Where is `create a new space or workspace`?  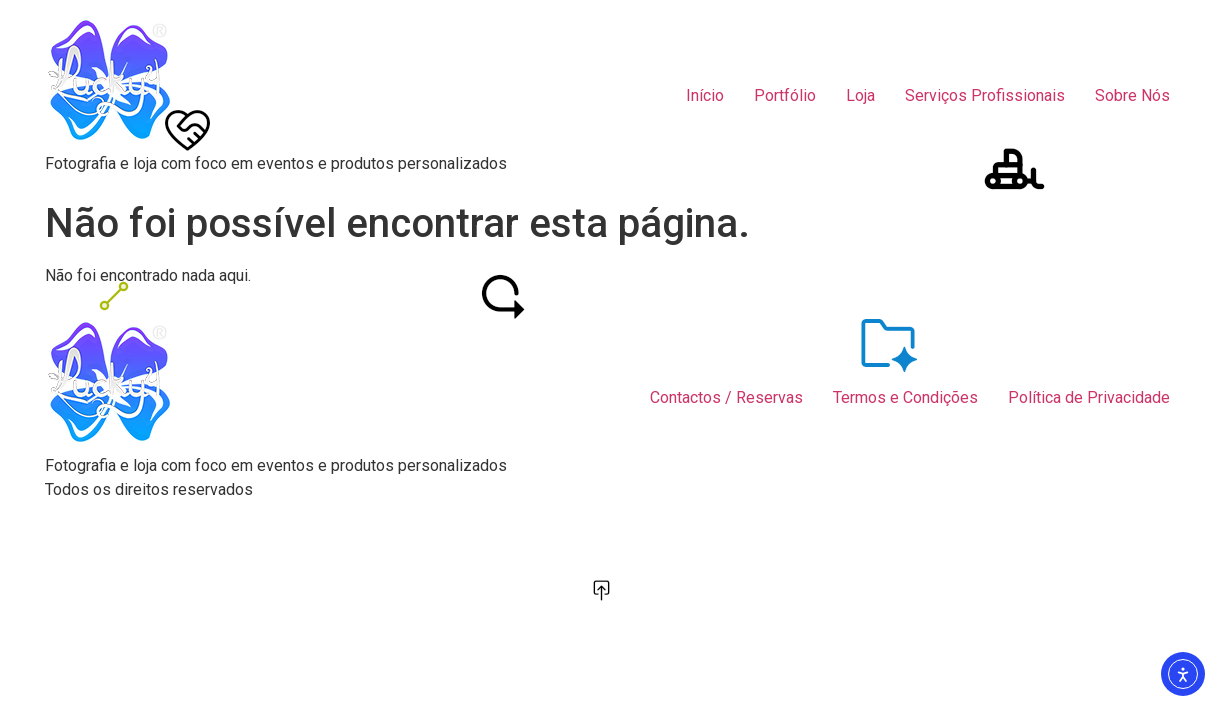 create a new space or workspace is located at coordinates (888, 343).